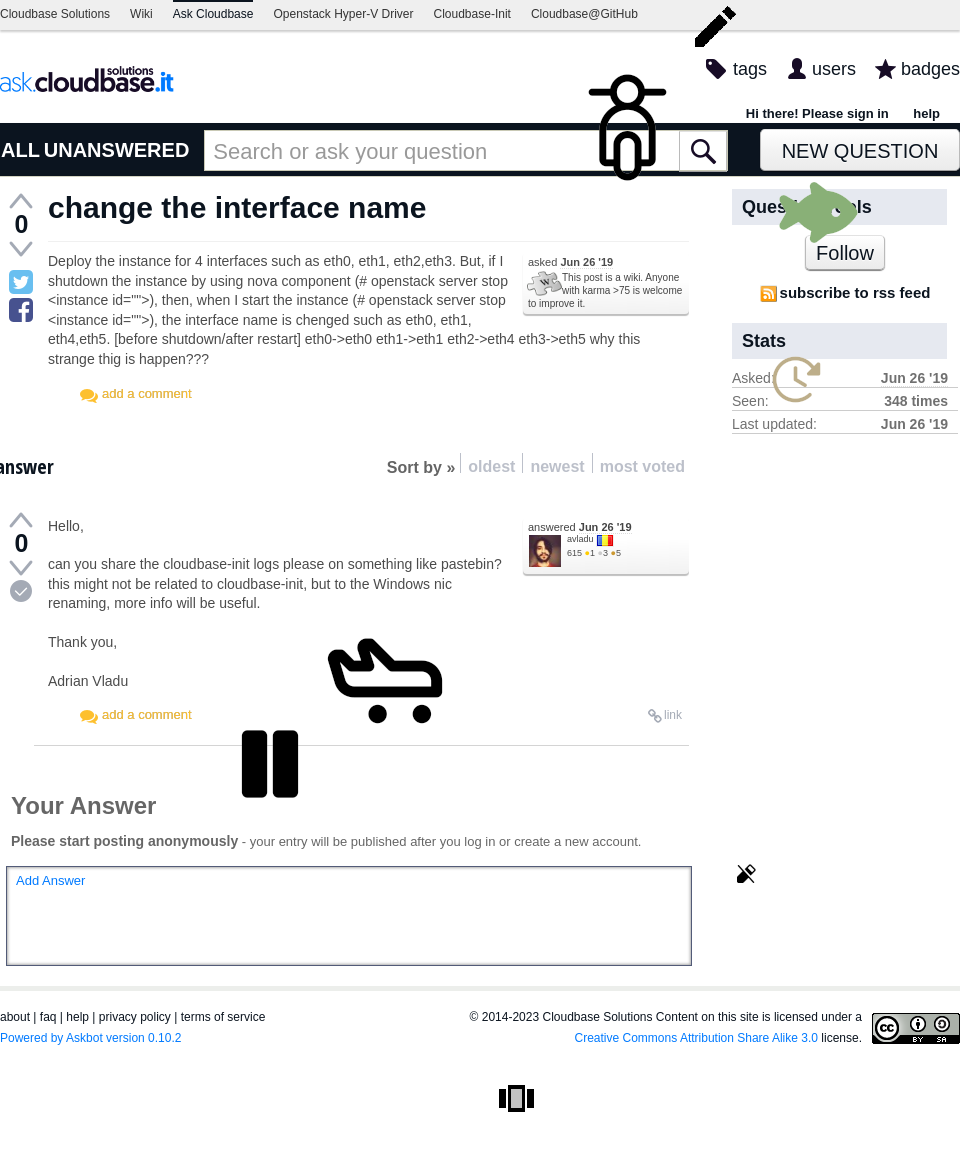 The height and width of the screenshot is (1157, 960). What do you see at coordinates (516, 1099) in the screenshot?
I see `view content in carousel or slideshow mode` at bounding box center [516, 1099].